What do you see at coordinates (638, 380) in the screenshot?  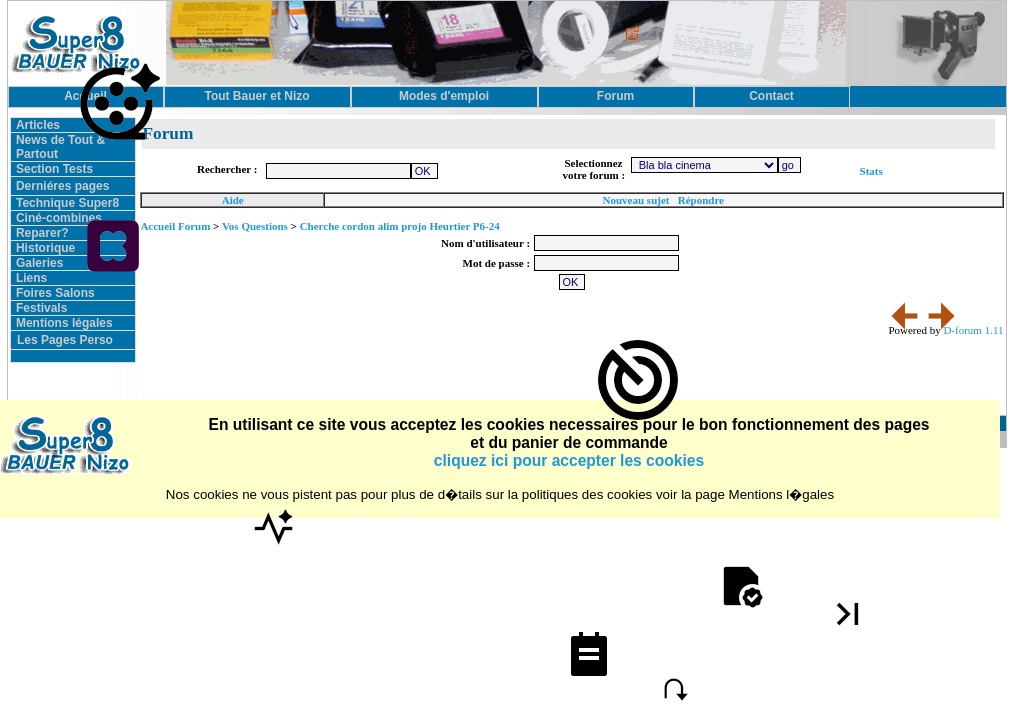 I see `scan a QR code or barcode` at bounding box center [638, 380].